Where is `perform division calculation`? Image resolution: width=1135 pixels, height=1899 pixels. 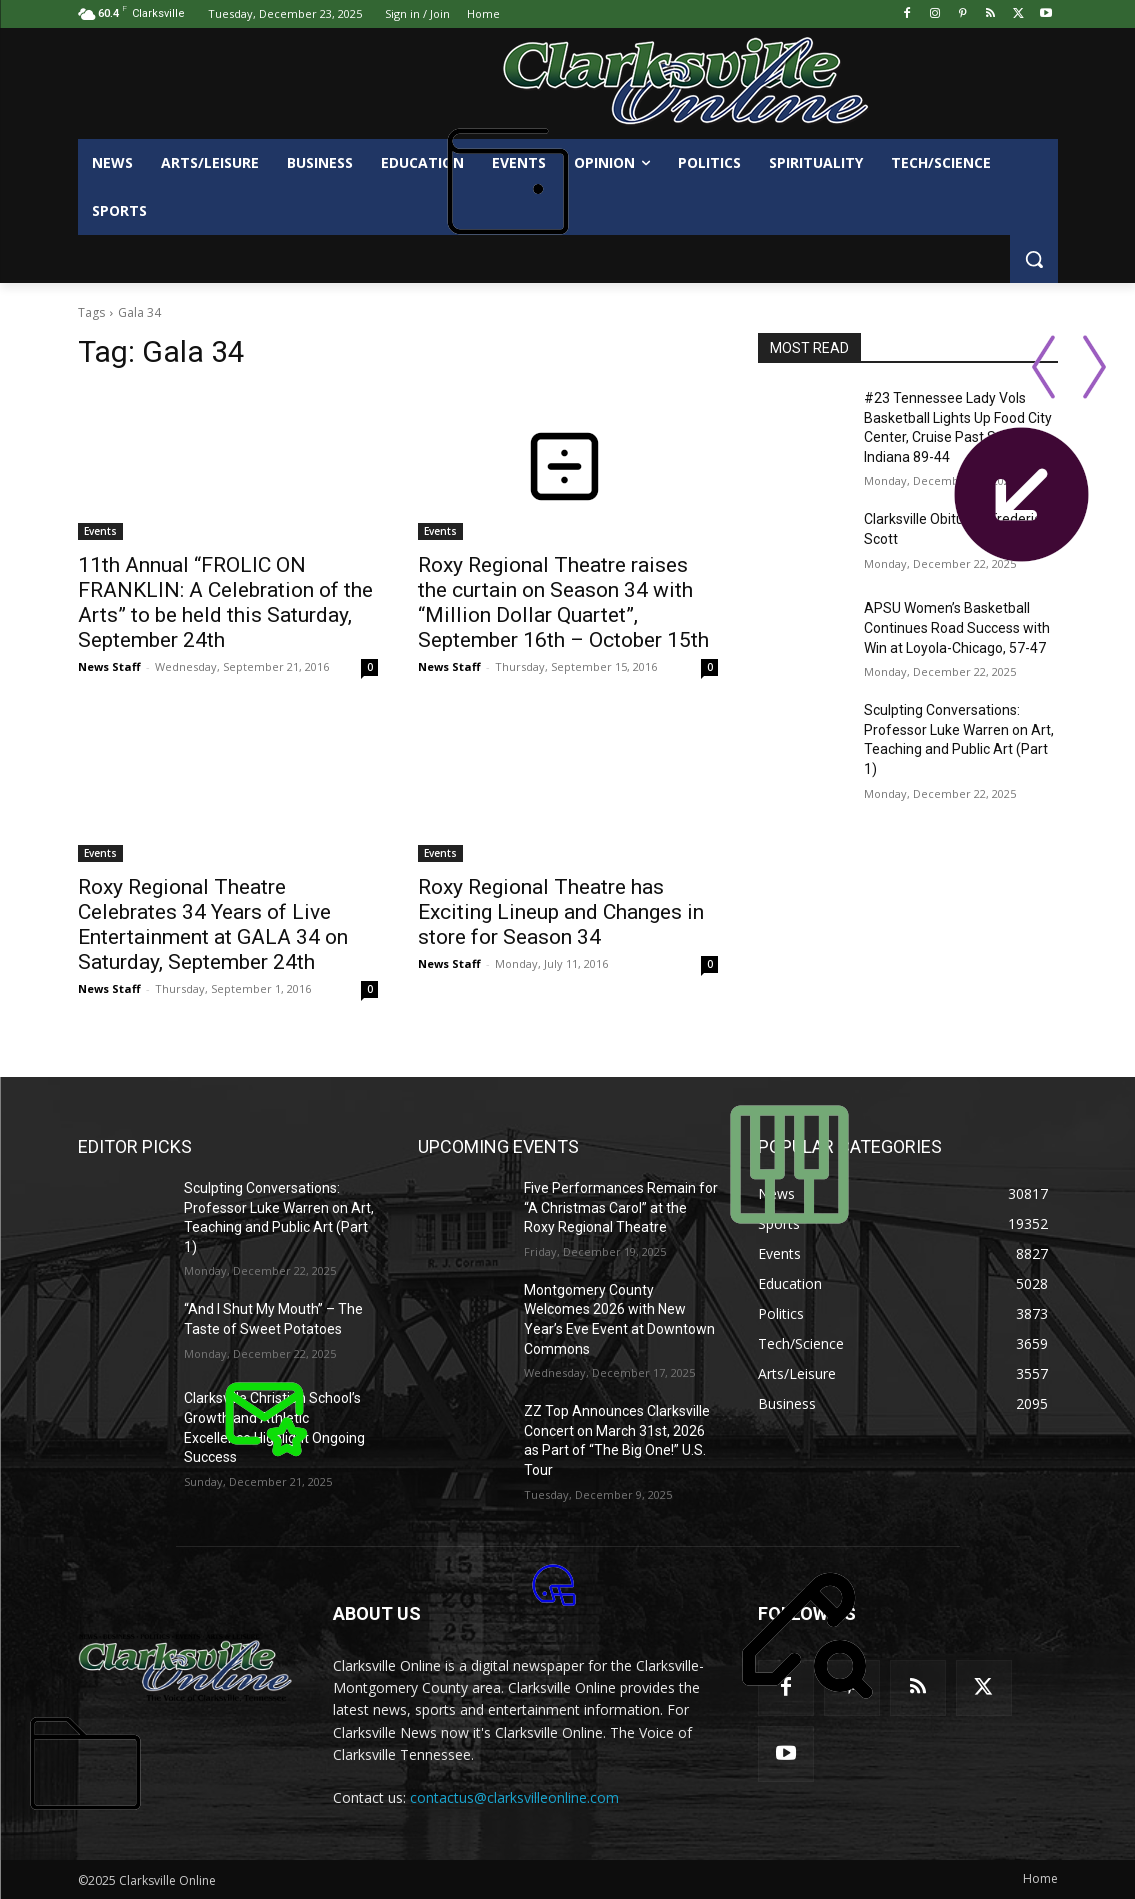 perform division calculation is located at coordinates (564, 466).